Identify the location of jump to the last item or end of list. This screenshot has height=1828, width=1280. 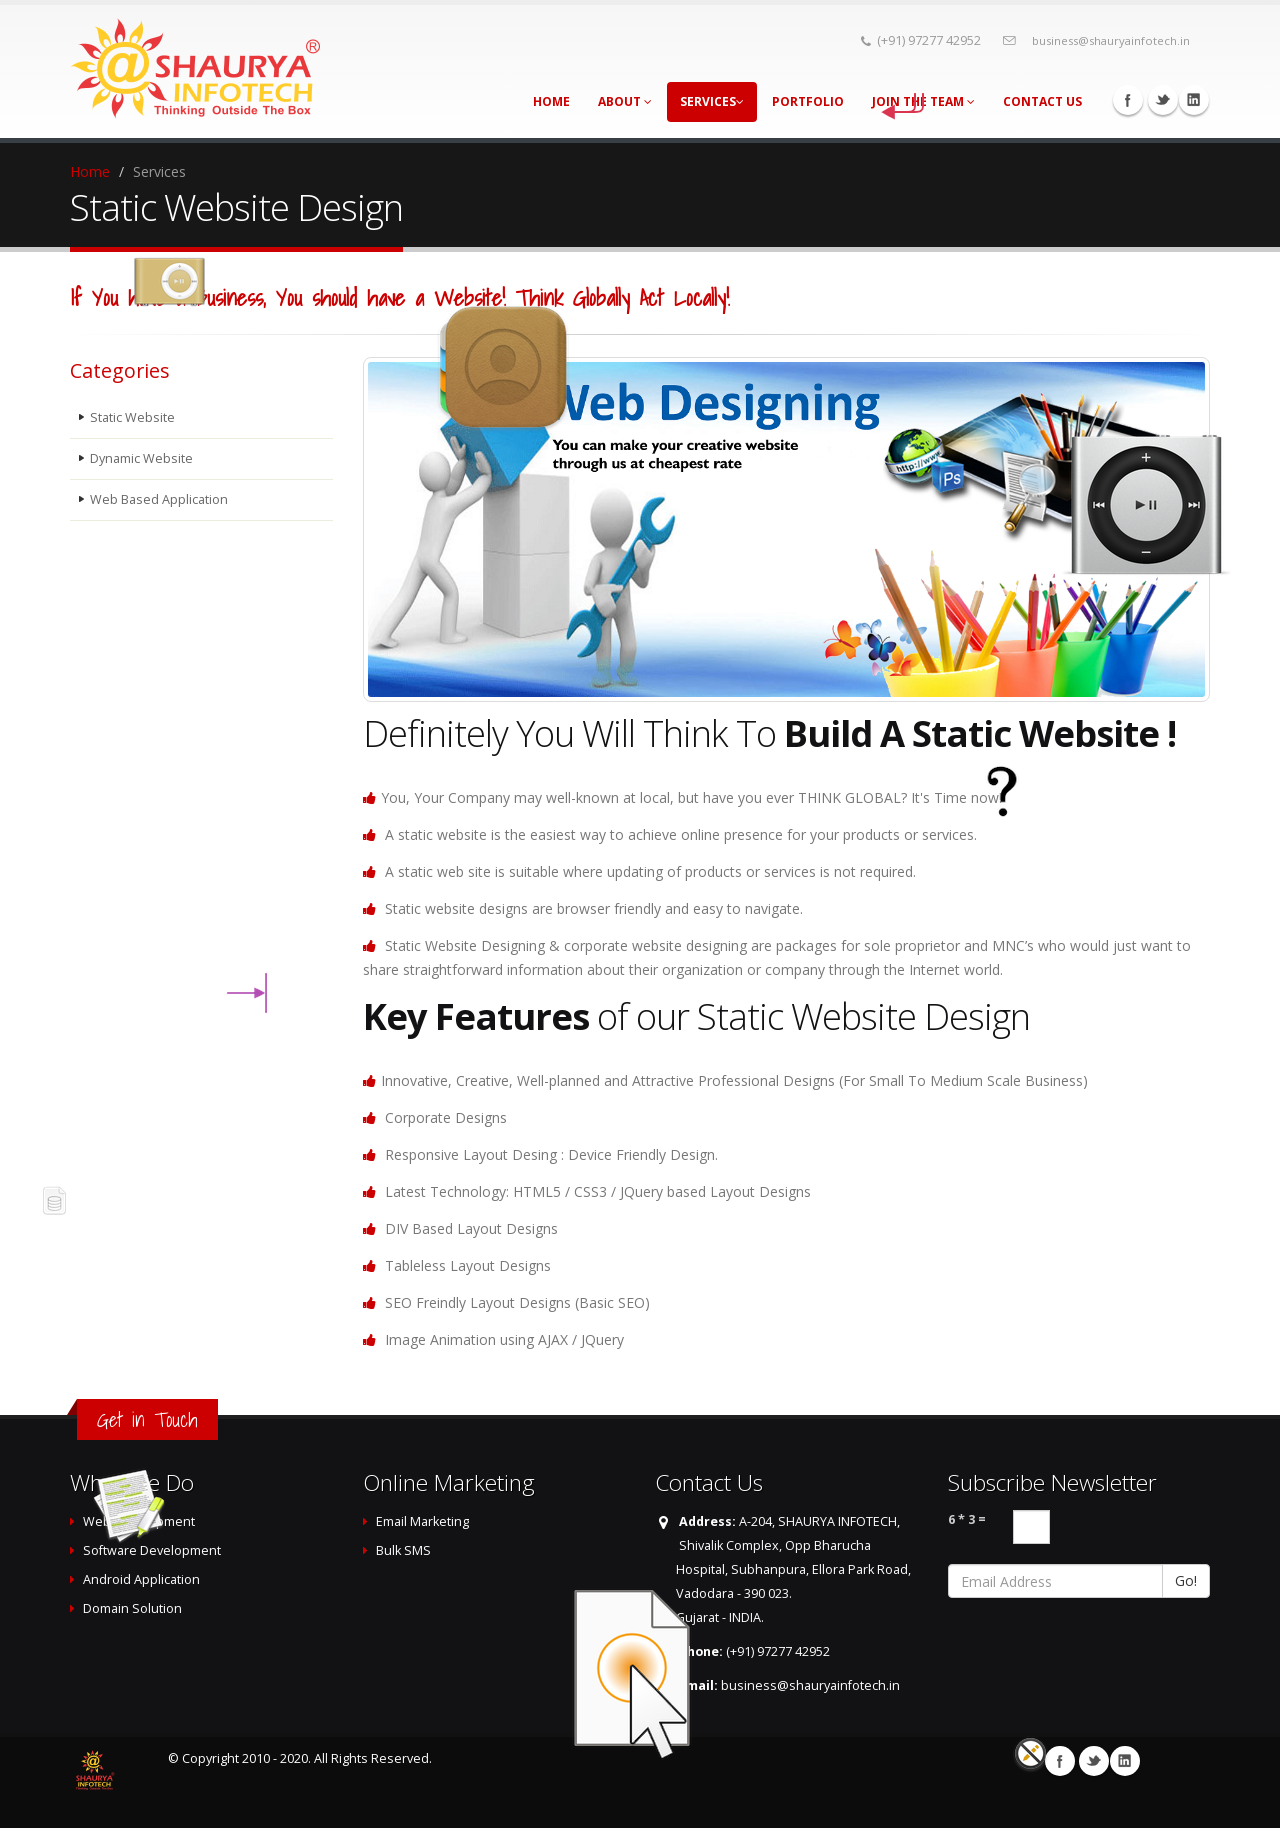
(247, 993).